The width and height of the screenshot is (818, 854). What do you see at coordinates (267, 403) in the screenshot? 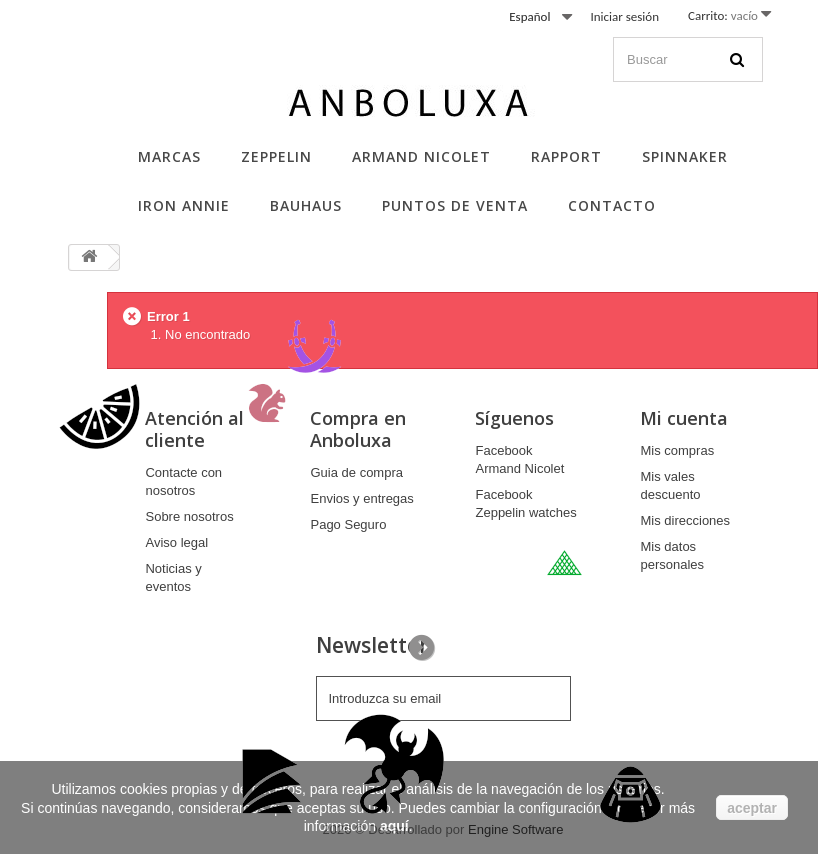
I see `wildlife or nature-themed game element` at bounding box center [267, 403].